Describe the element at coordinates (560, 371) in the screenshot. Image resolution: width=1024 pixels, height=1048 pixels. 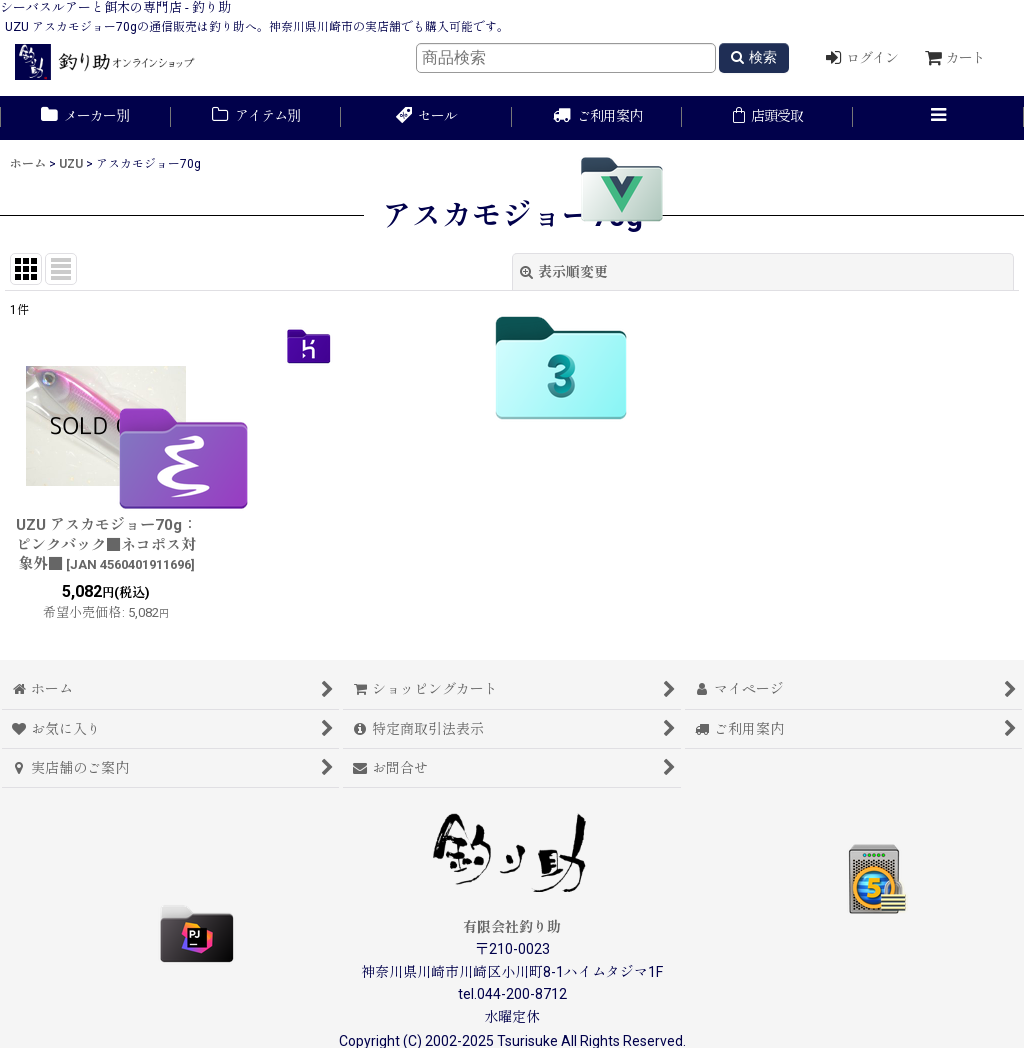
I see `folder containing autodesk 3ds max project files` at that location.